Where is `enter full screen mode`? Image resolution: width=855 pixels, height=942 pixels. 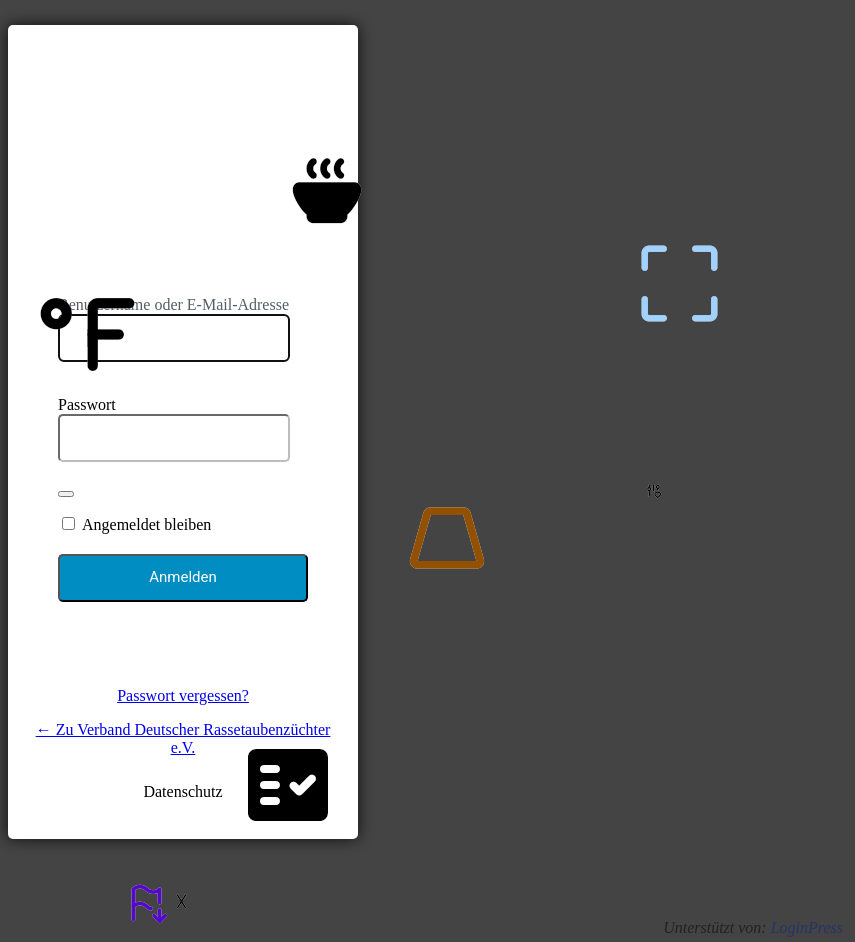 enter full screen mode is located at coordinates (679, 283).